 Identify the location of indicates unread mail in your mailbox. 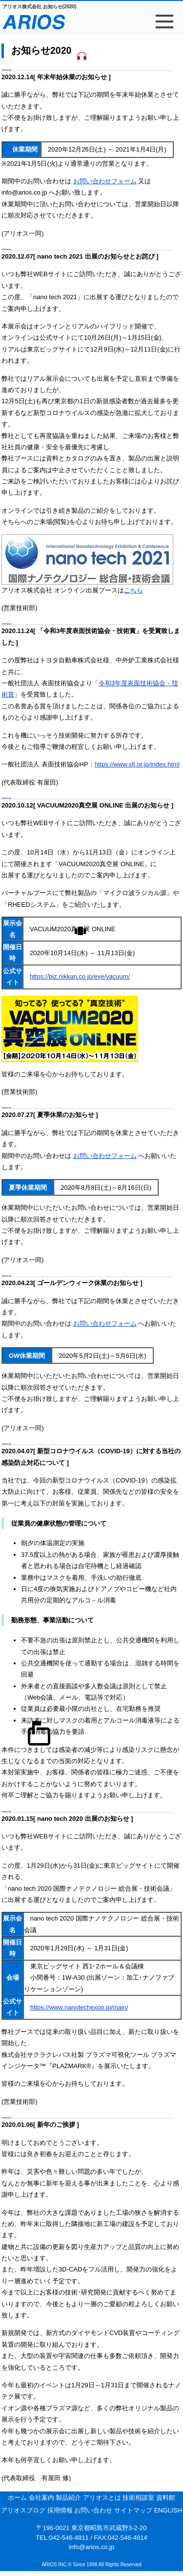
(39, 1734).